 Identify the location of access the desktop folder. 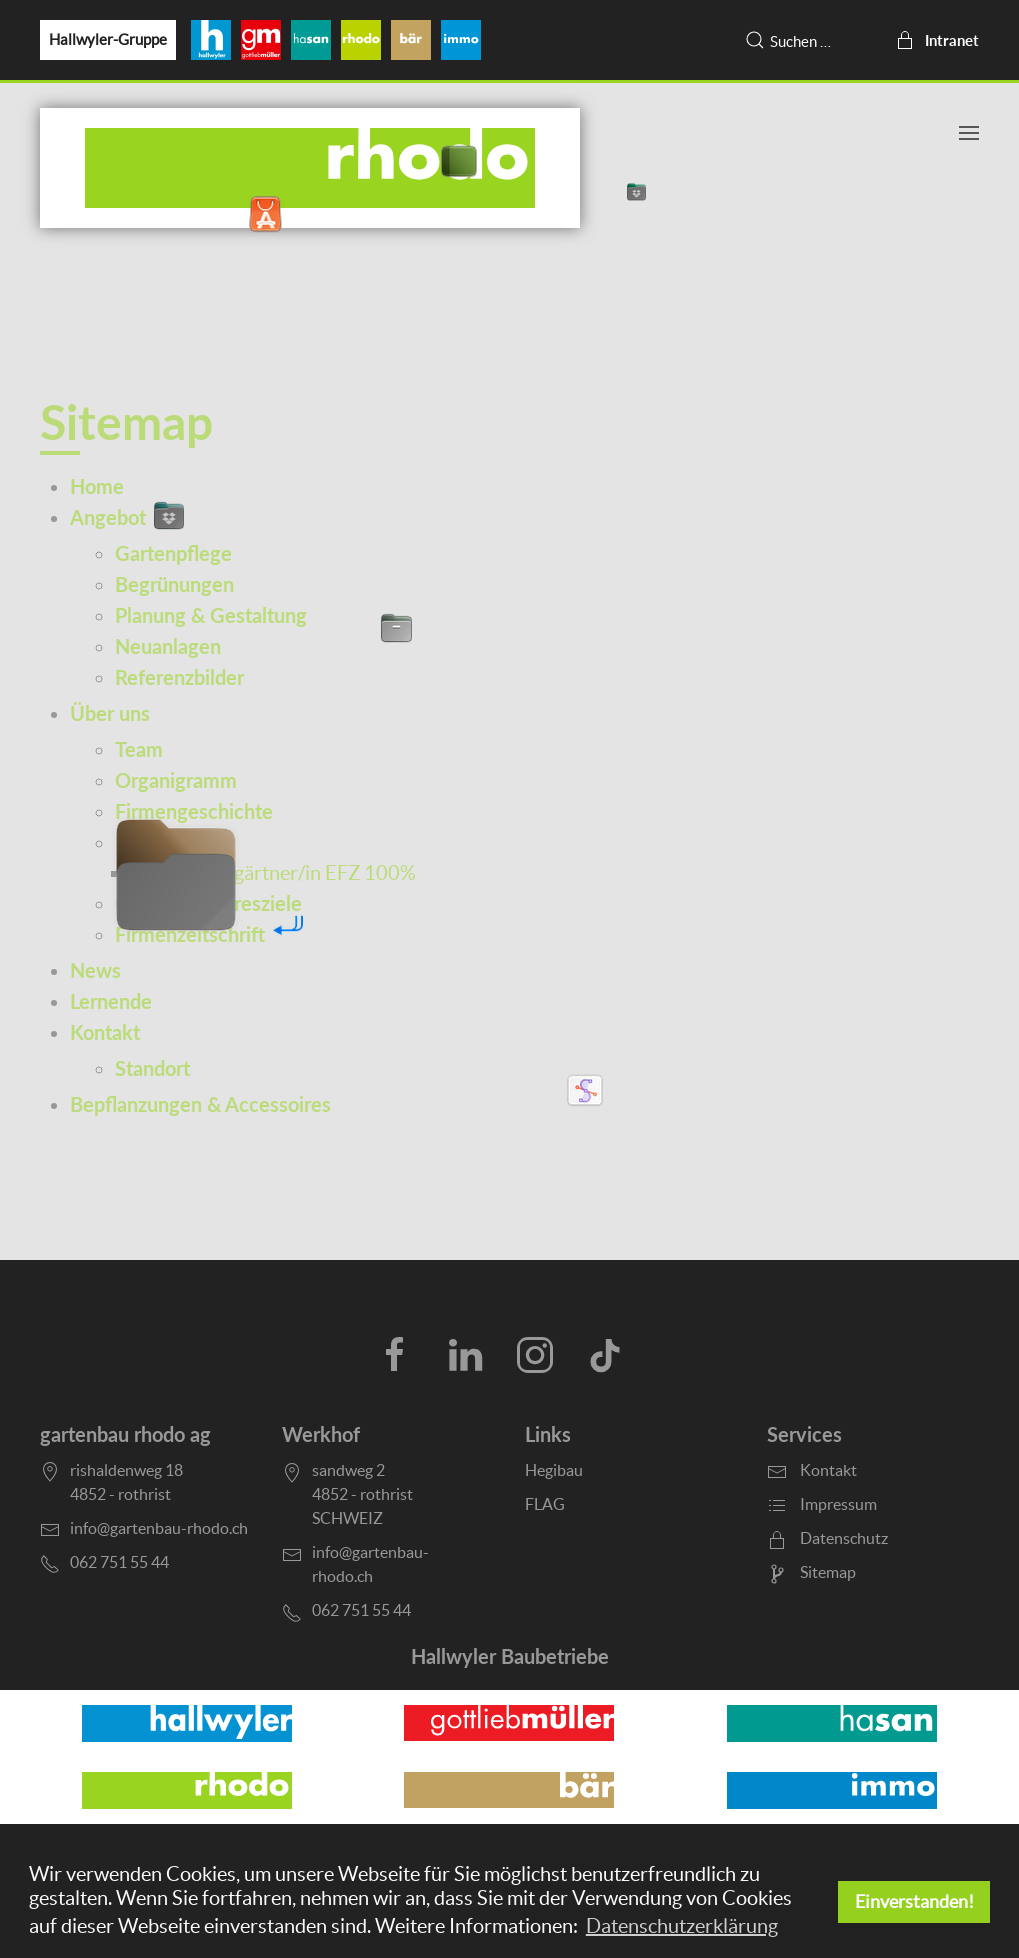
(459, 160).